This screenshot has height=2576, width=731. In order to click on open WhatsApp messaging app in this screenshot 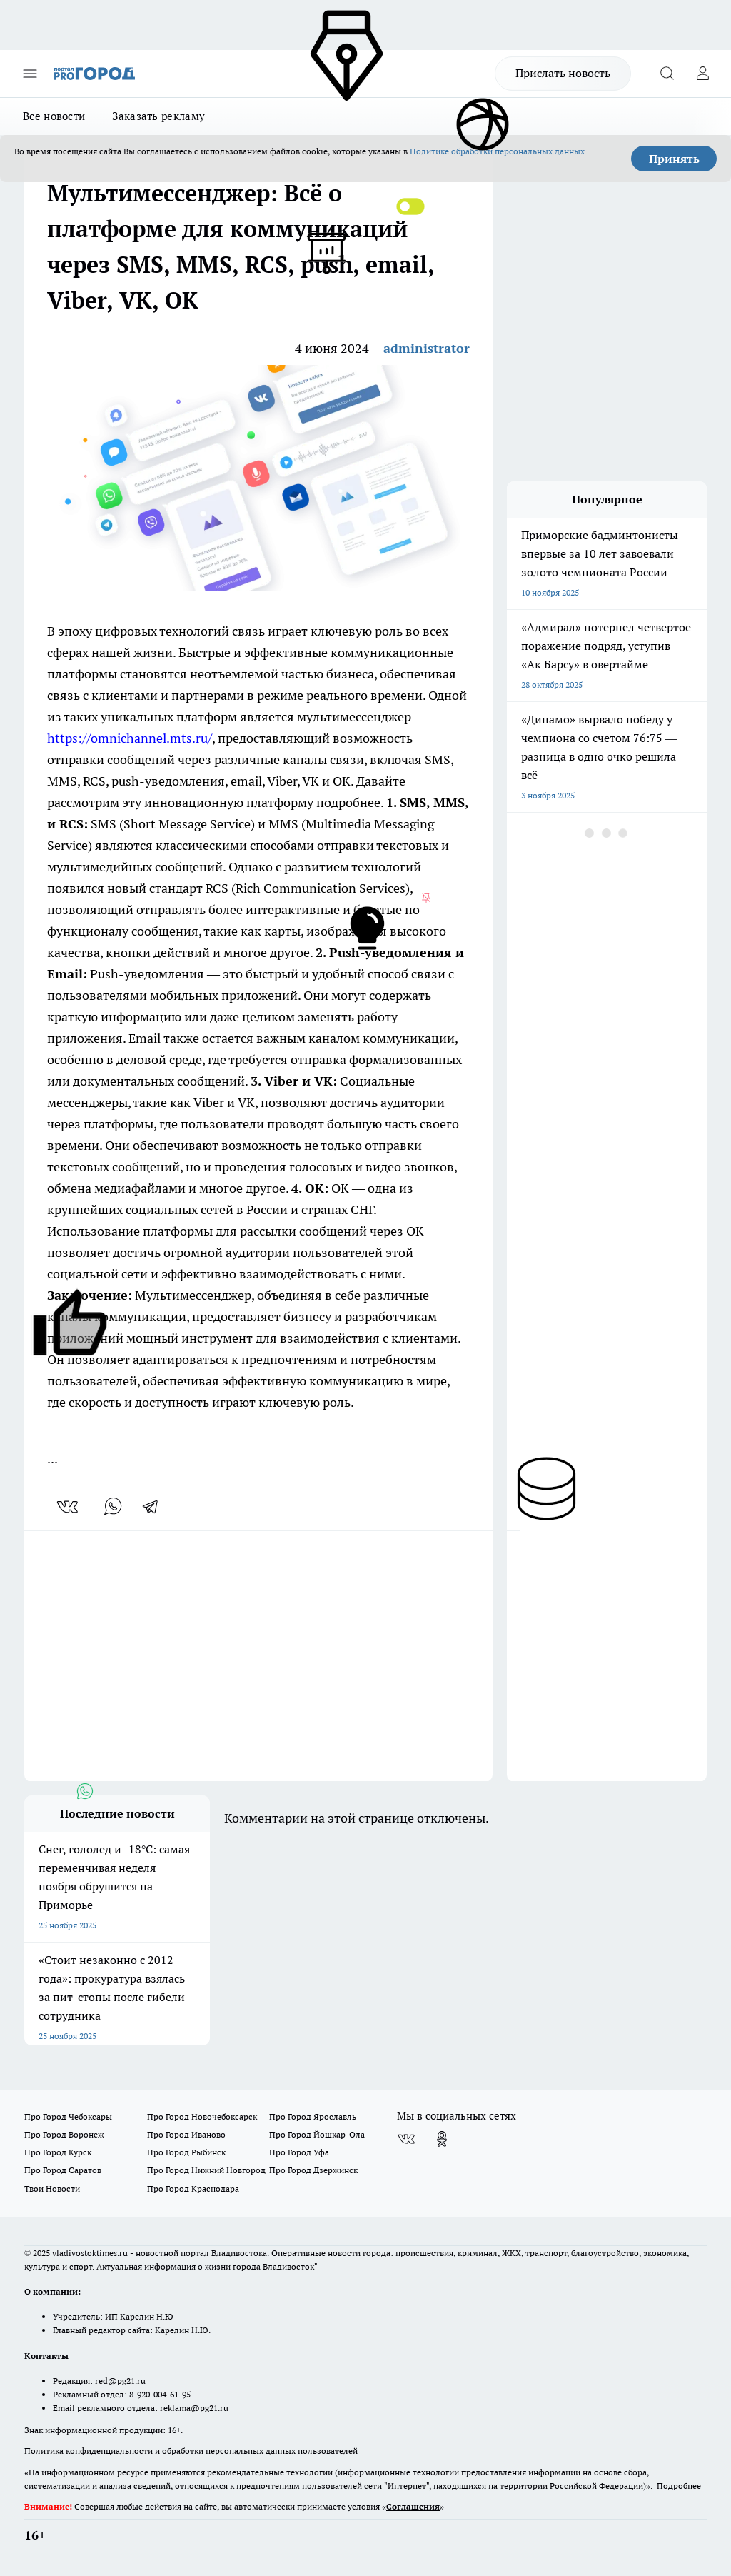, I will do `click(85, 1791)`.